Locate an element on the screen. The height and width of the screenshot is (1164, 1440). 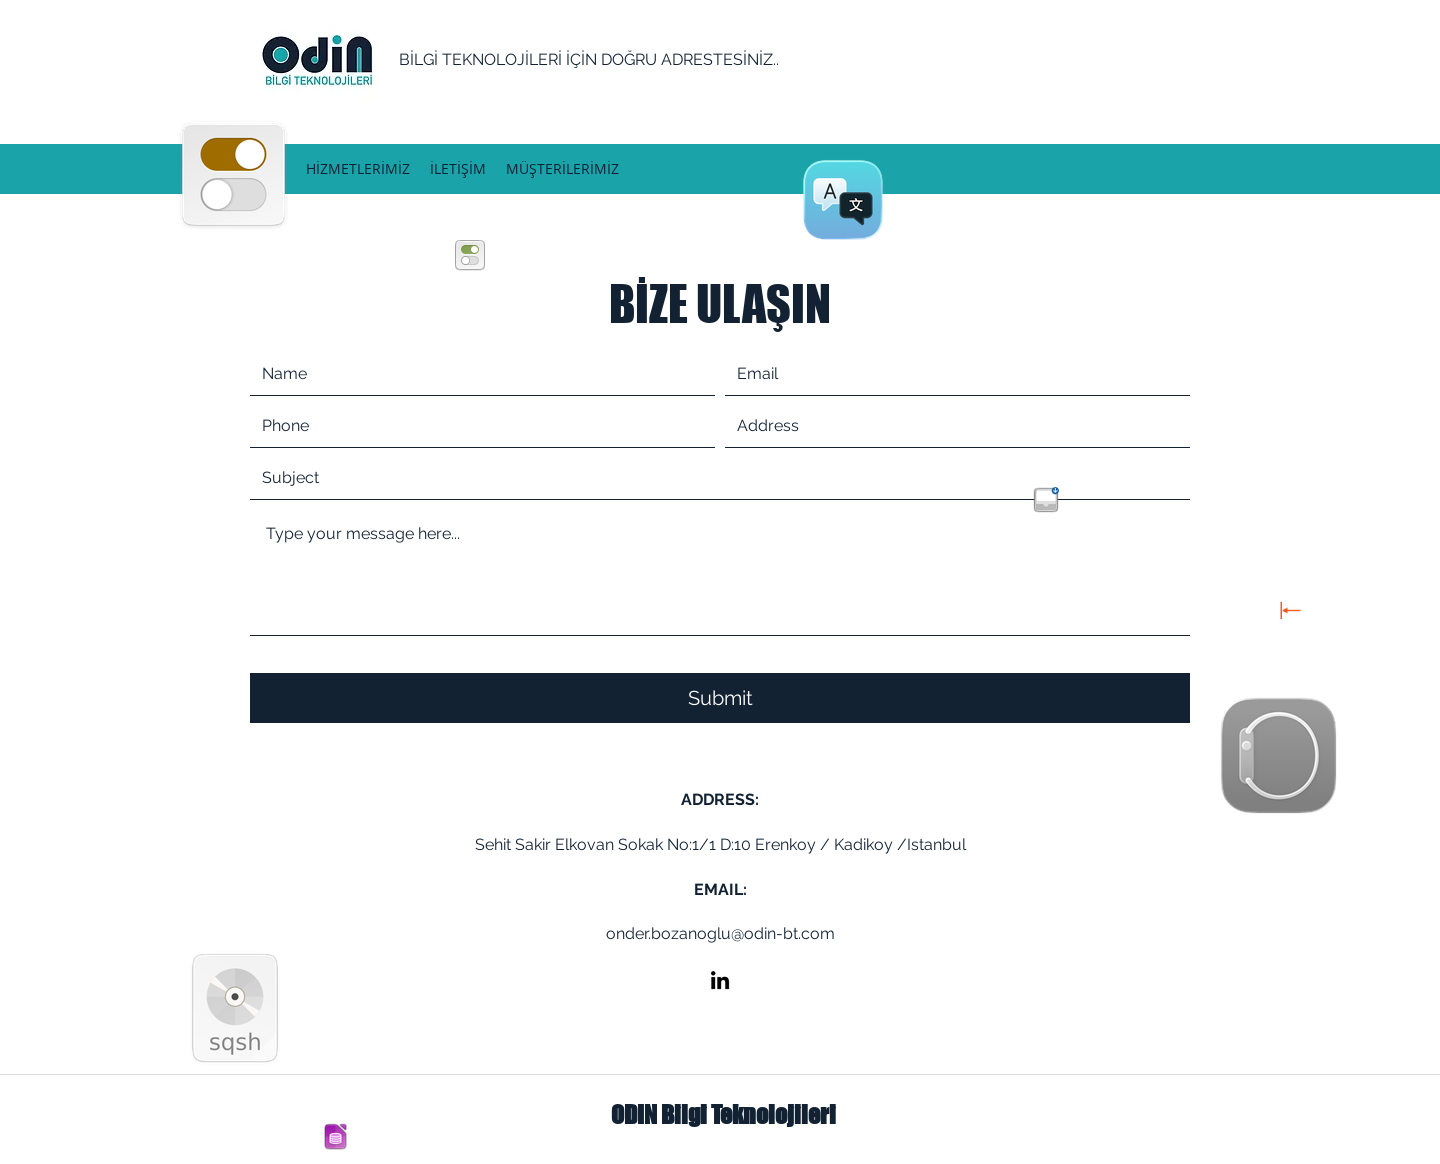
open desktop preferences or settings is located at coordinates (470, 255).